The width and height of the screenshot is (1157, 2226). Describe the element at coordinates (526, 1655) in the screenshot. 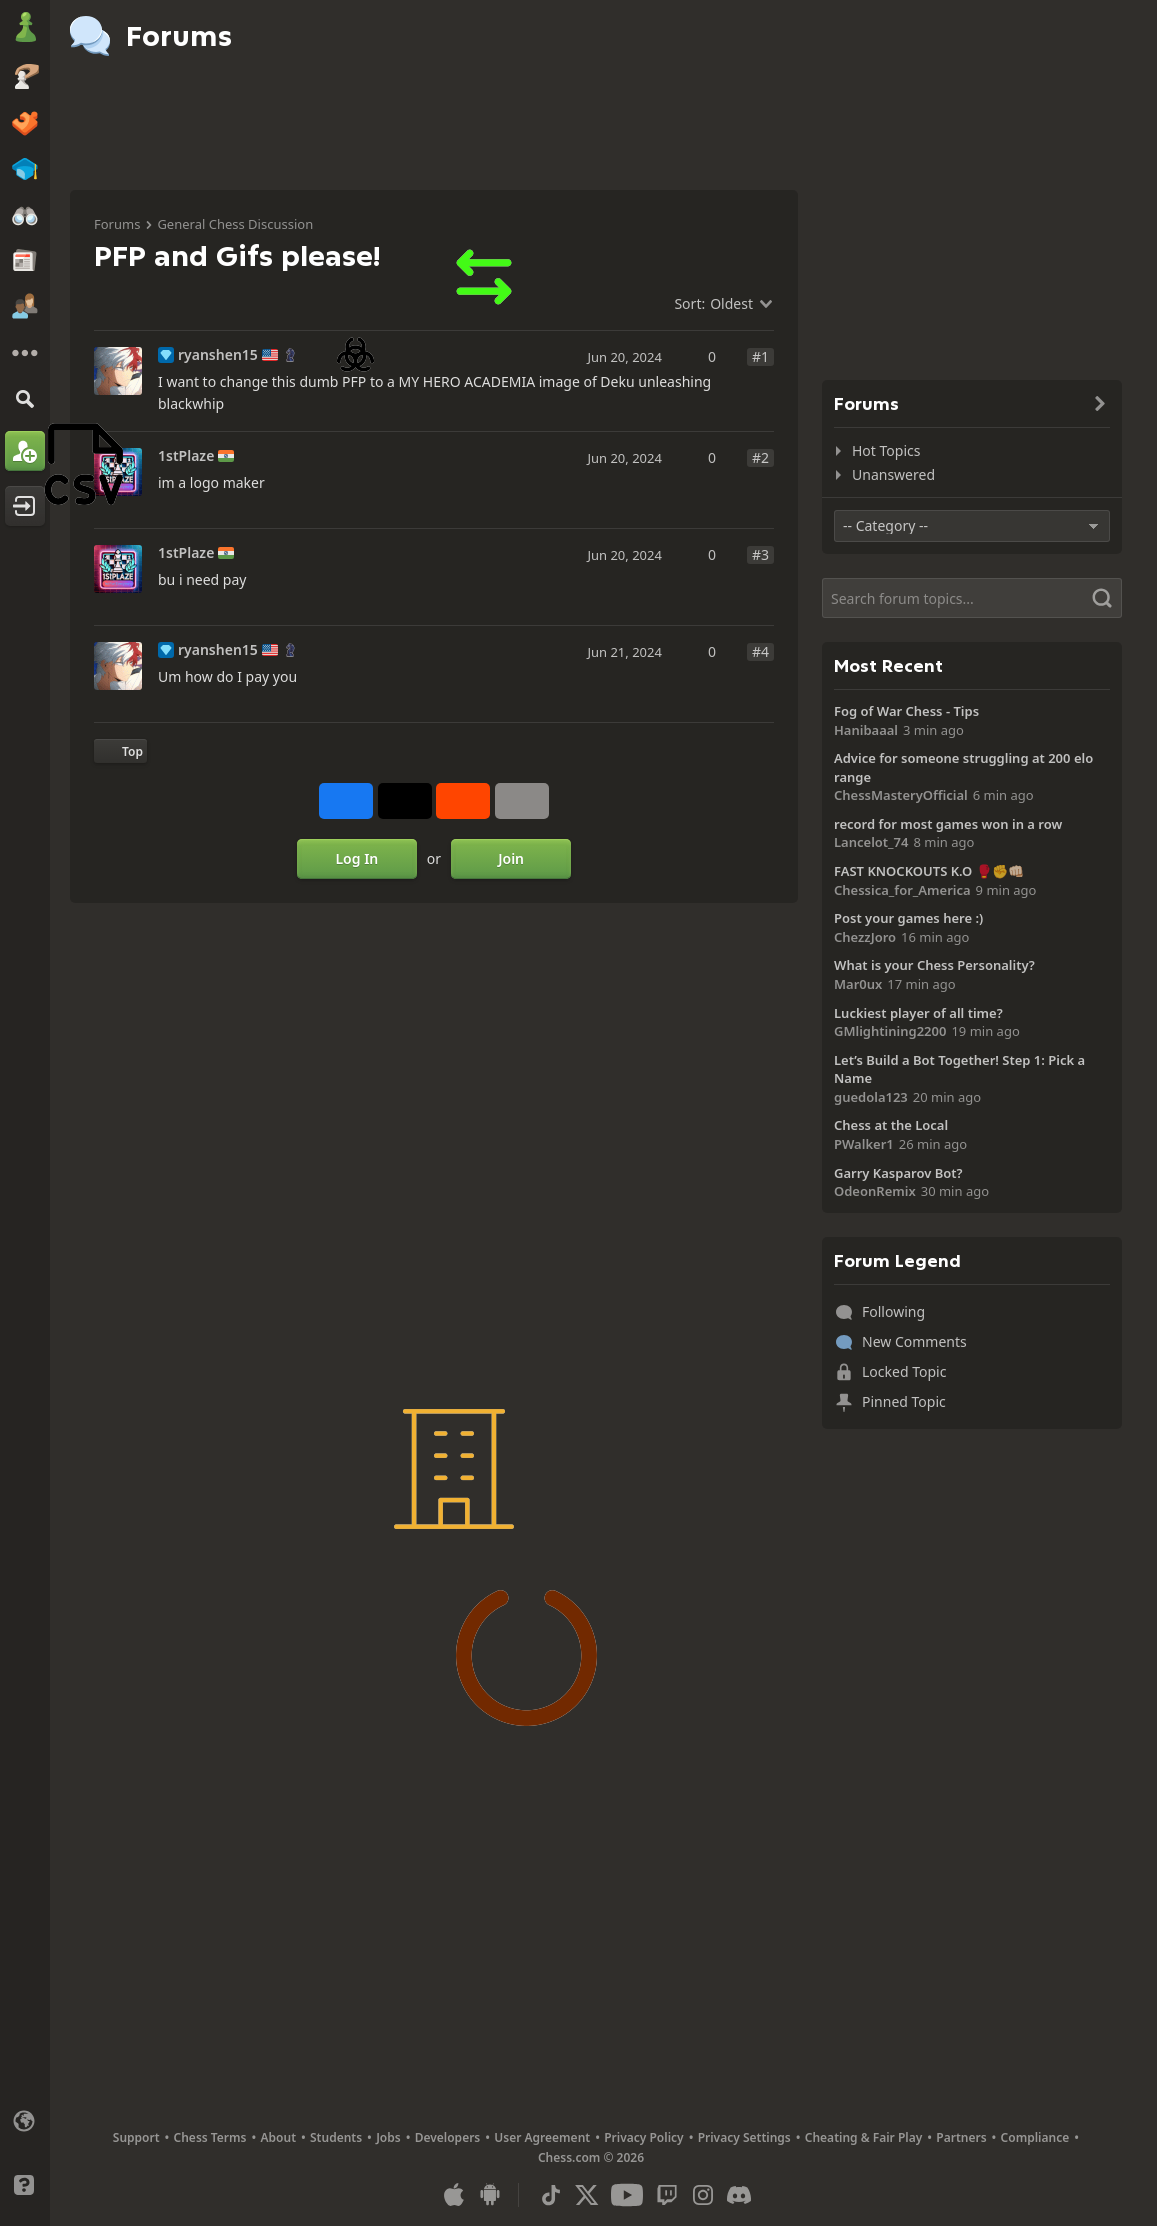

I see `loading or processing in progress` at that location.